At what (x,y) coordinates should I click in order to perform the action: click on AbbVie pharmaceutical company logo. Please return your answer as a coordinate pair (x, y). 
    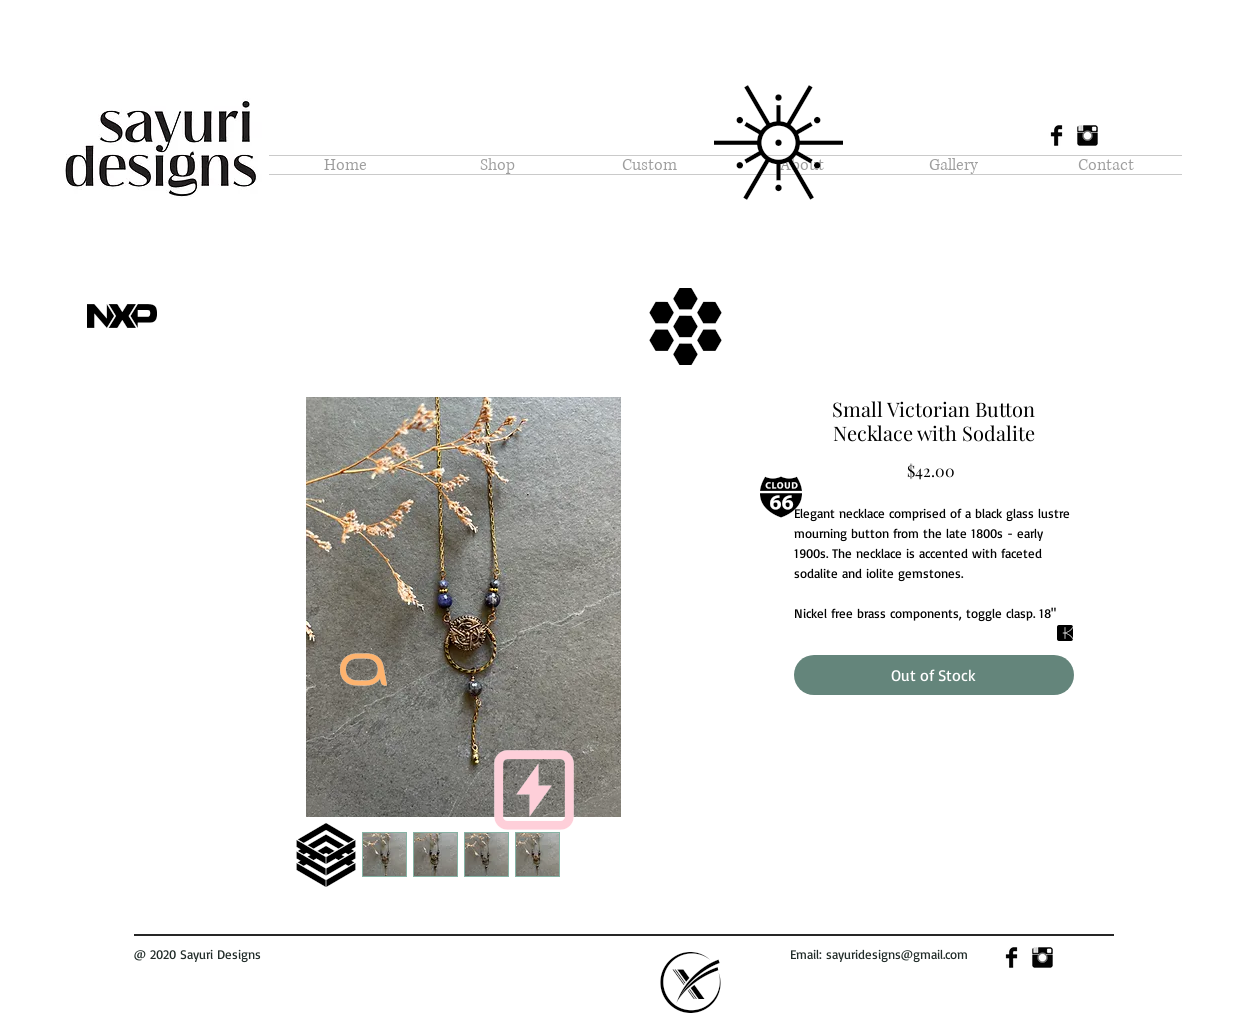
    Looking at the image, I should click on (363, 669).